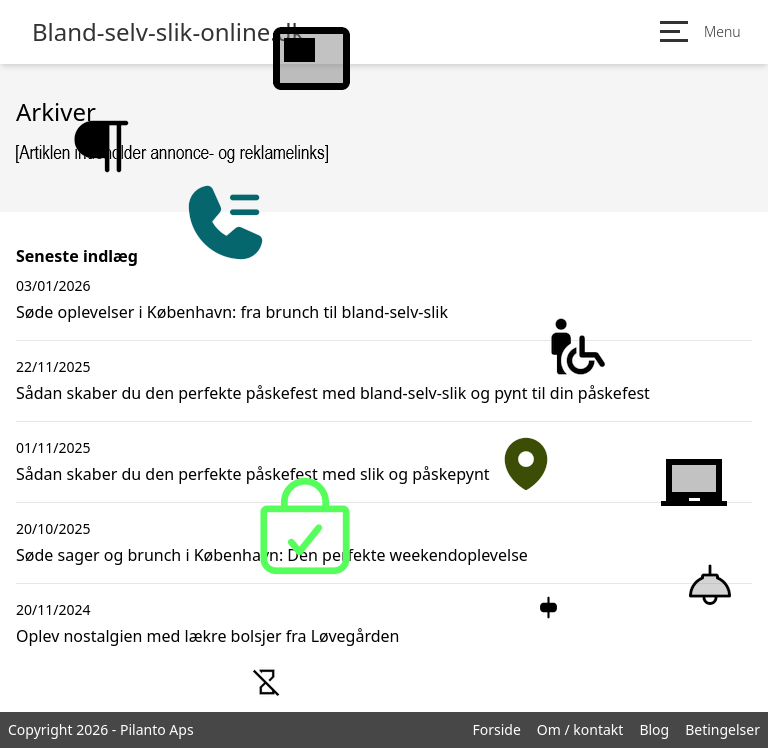  Describe the element at coordinates (548, 607) in the screenshot. I see `center align content horizontally` at that location.